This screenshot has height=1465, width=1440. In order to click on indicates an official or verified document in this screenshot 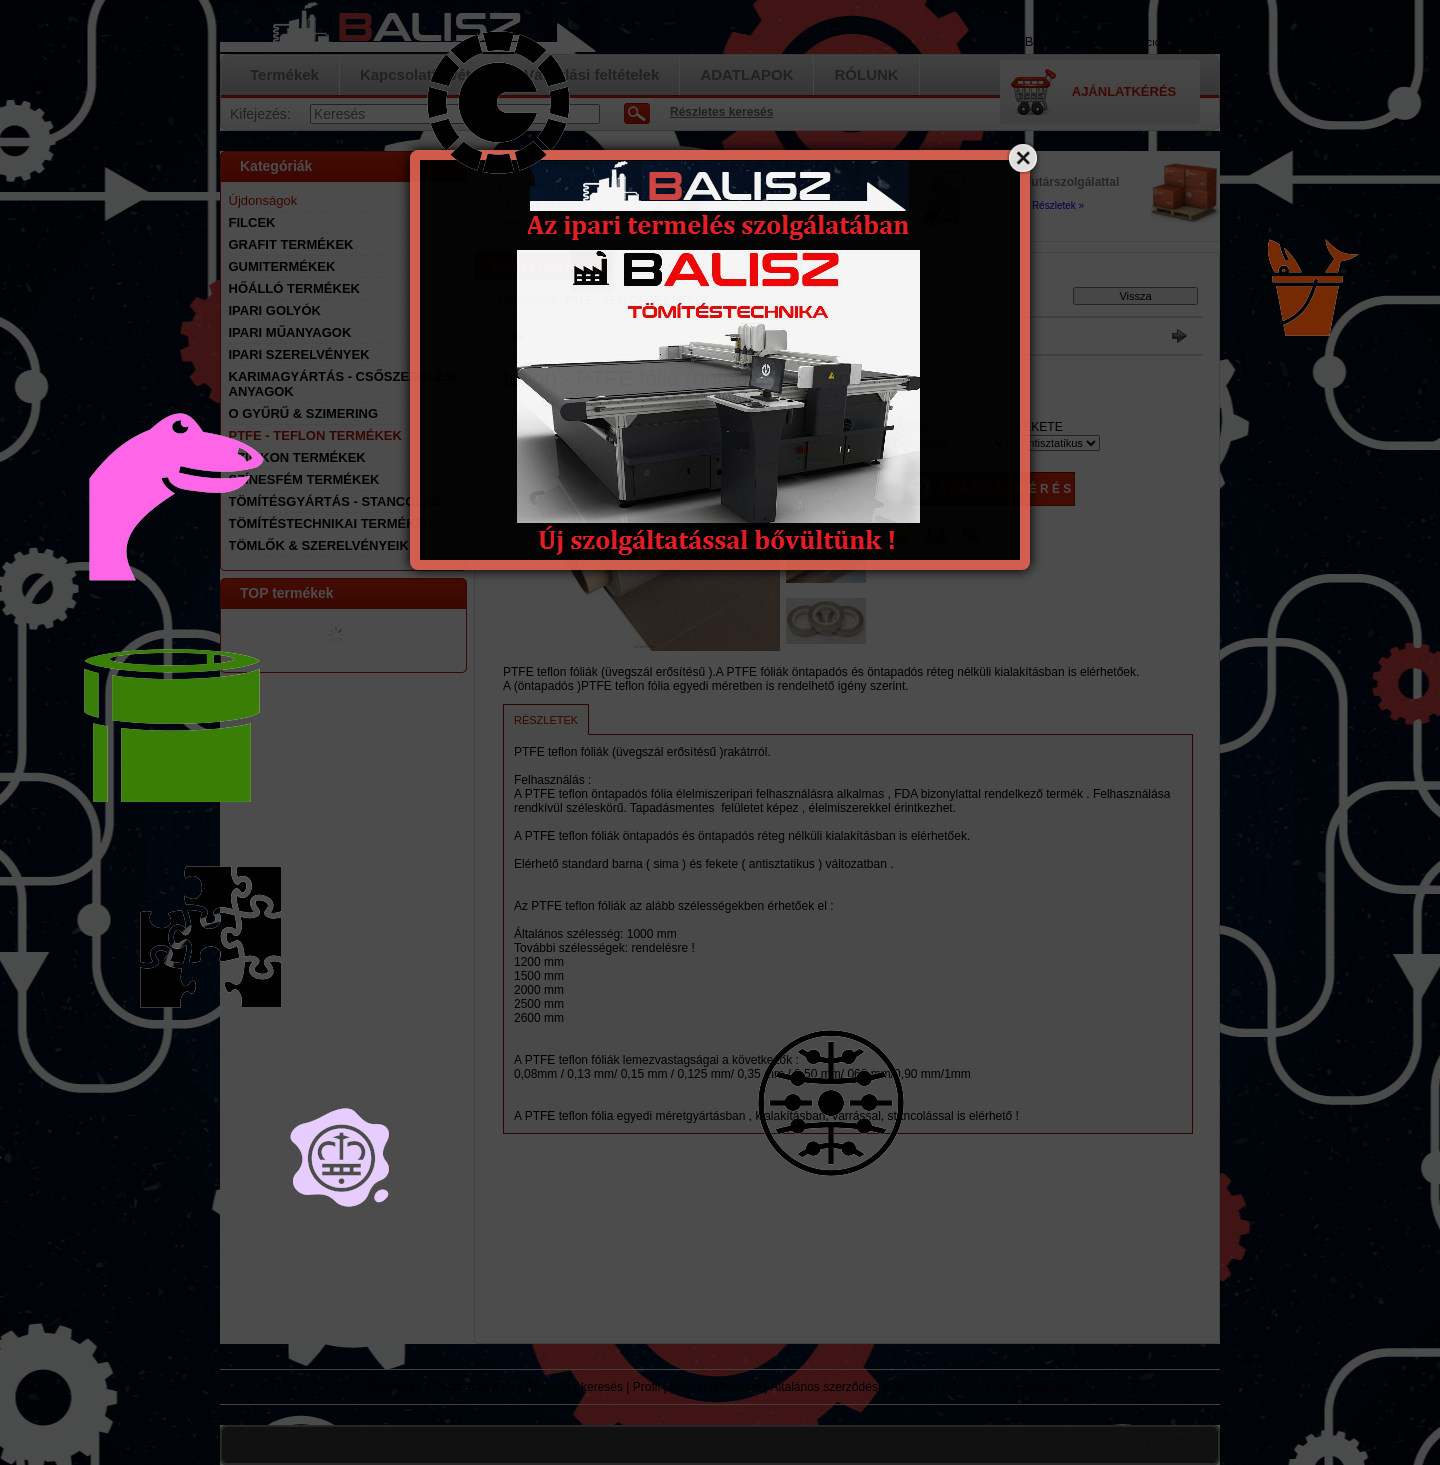, I will do `click(340, 1157)`.